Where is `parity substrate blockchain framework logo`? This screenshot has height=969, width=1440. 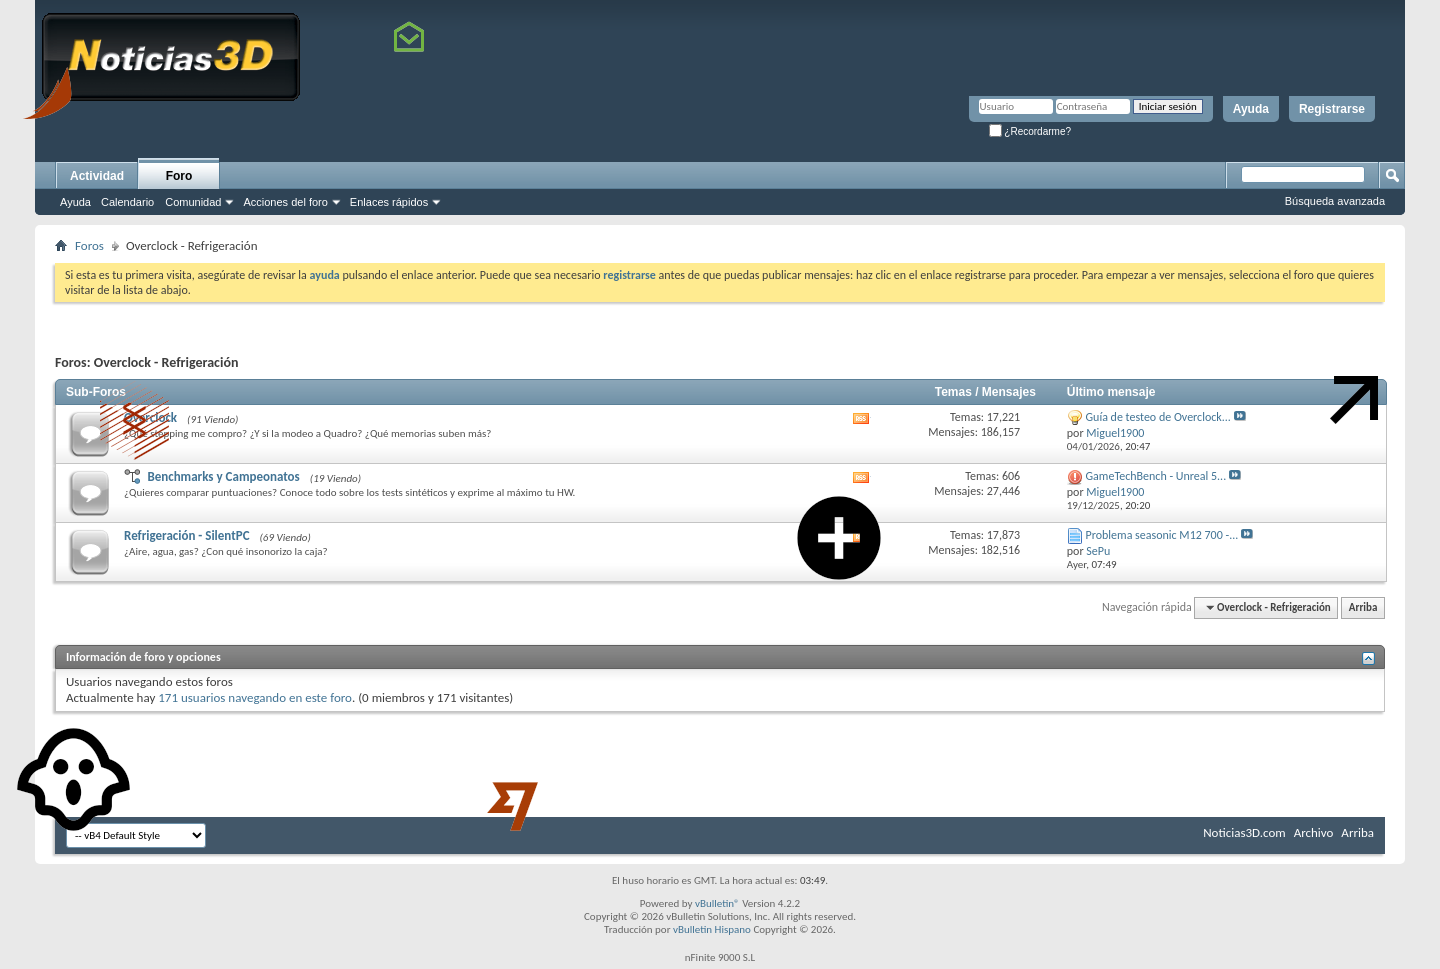 parity substrate blockchain framework logo is located at coordinates (134, 420).